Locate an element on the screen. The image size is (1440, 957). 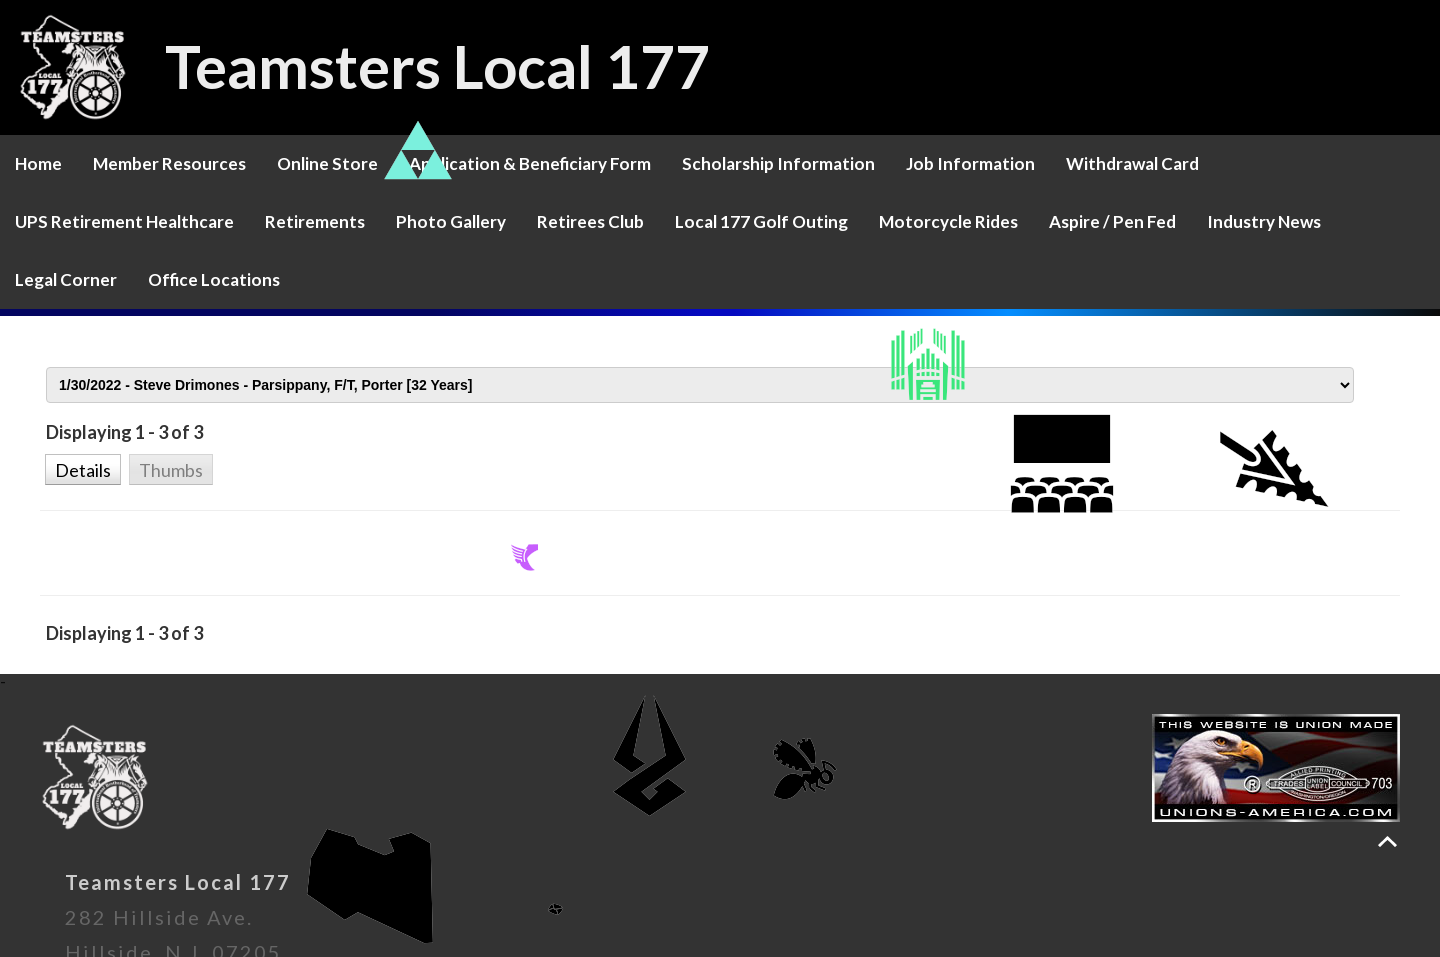
hades or underworld themed game element is located at coordinates (649, 755).